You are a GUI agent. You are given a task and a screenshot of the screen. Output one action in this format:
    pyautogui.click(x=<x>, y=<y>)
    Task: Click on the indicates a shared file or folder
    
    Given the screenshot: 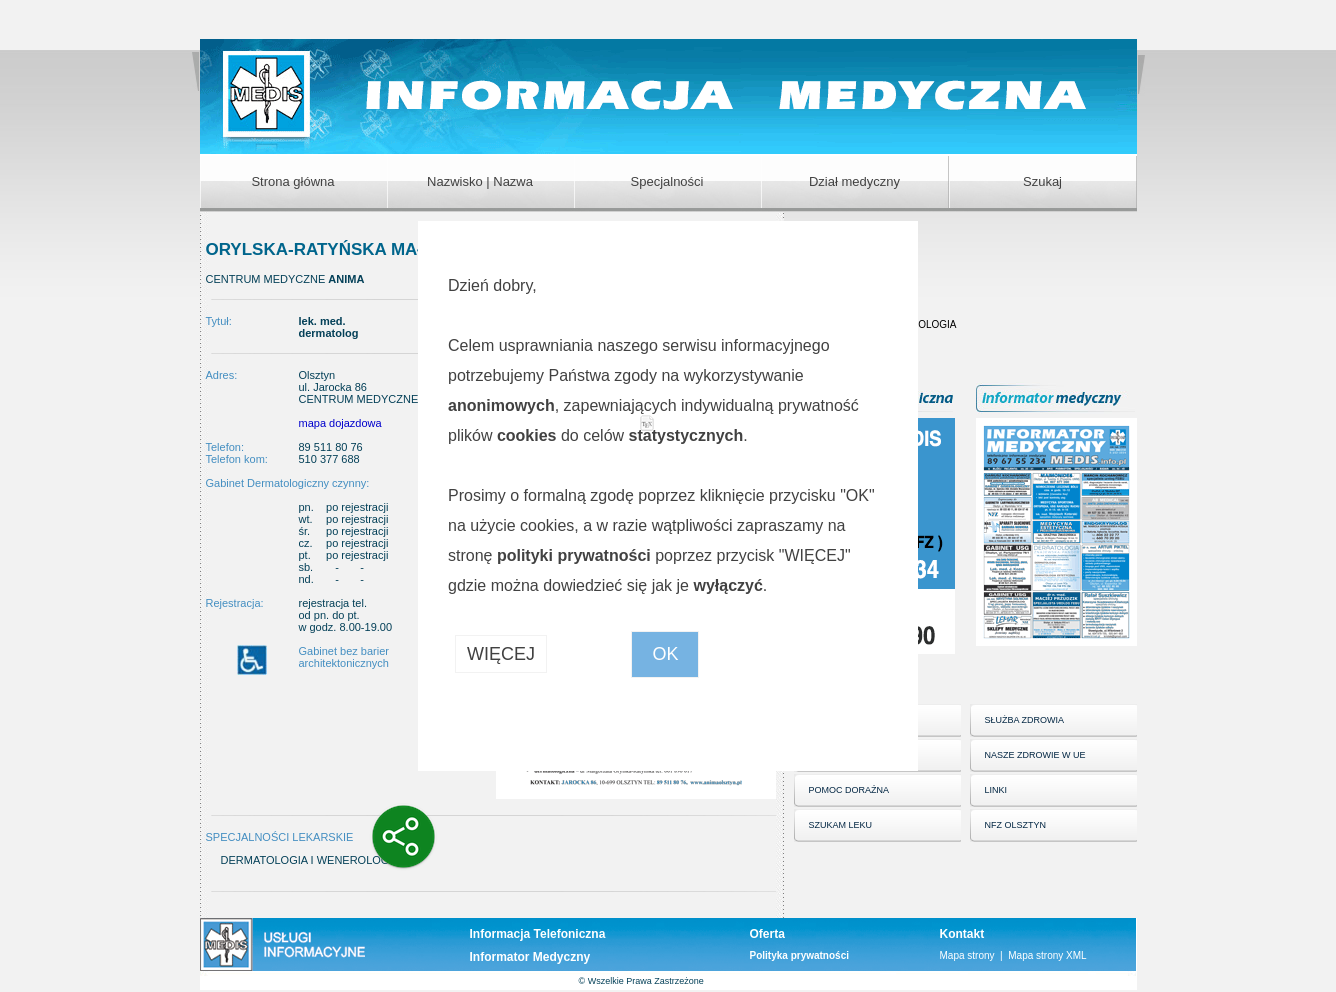 What is the action you would take?
    pyautogui.click(x=403, y=836)
    